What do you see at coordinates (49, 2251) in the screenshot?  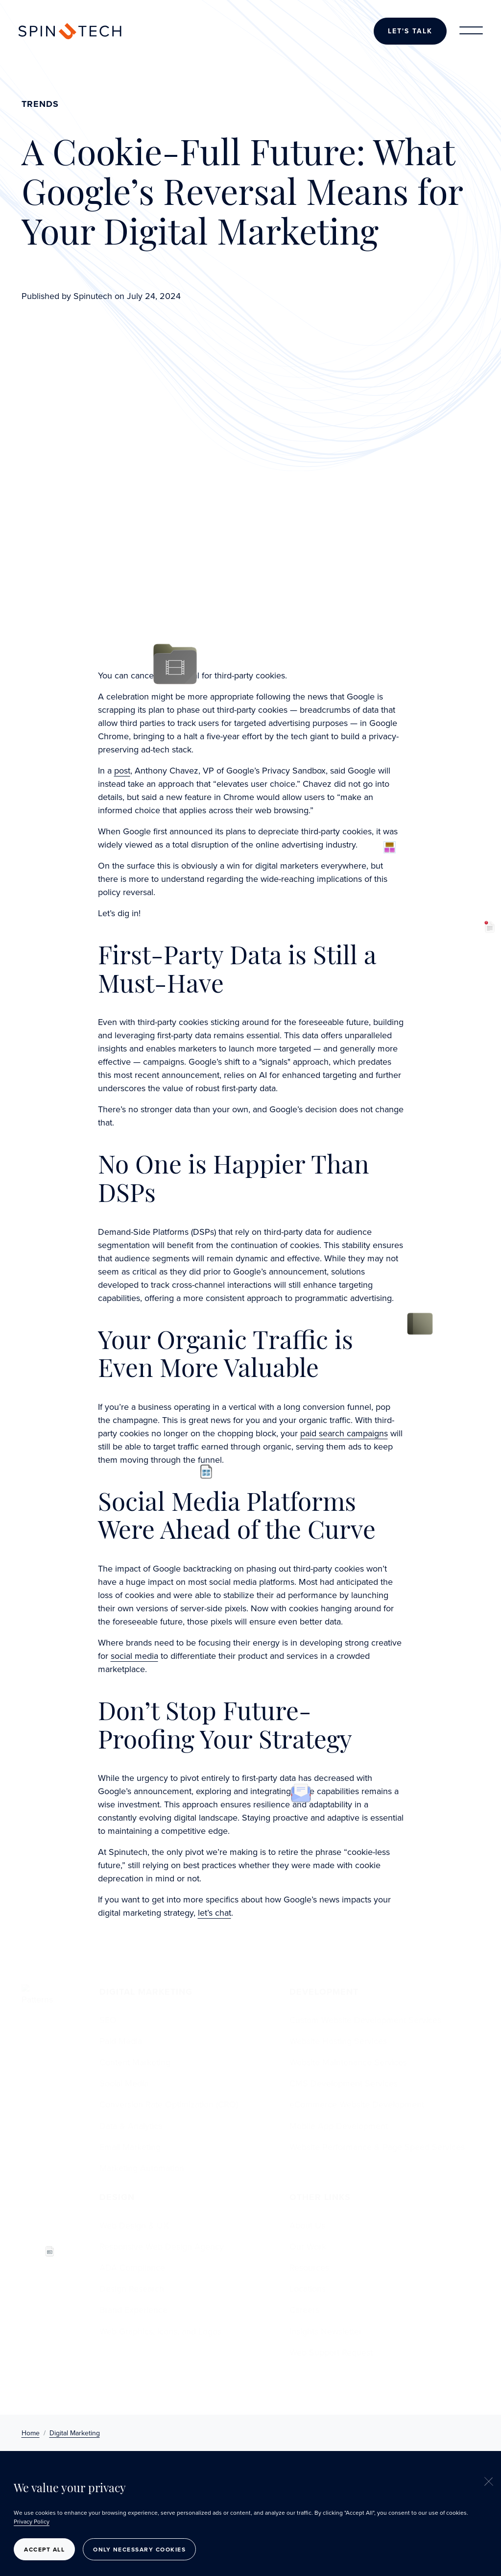 I see `a markdown text file` at bounding box center [49, 2251].